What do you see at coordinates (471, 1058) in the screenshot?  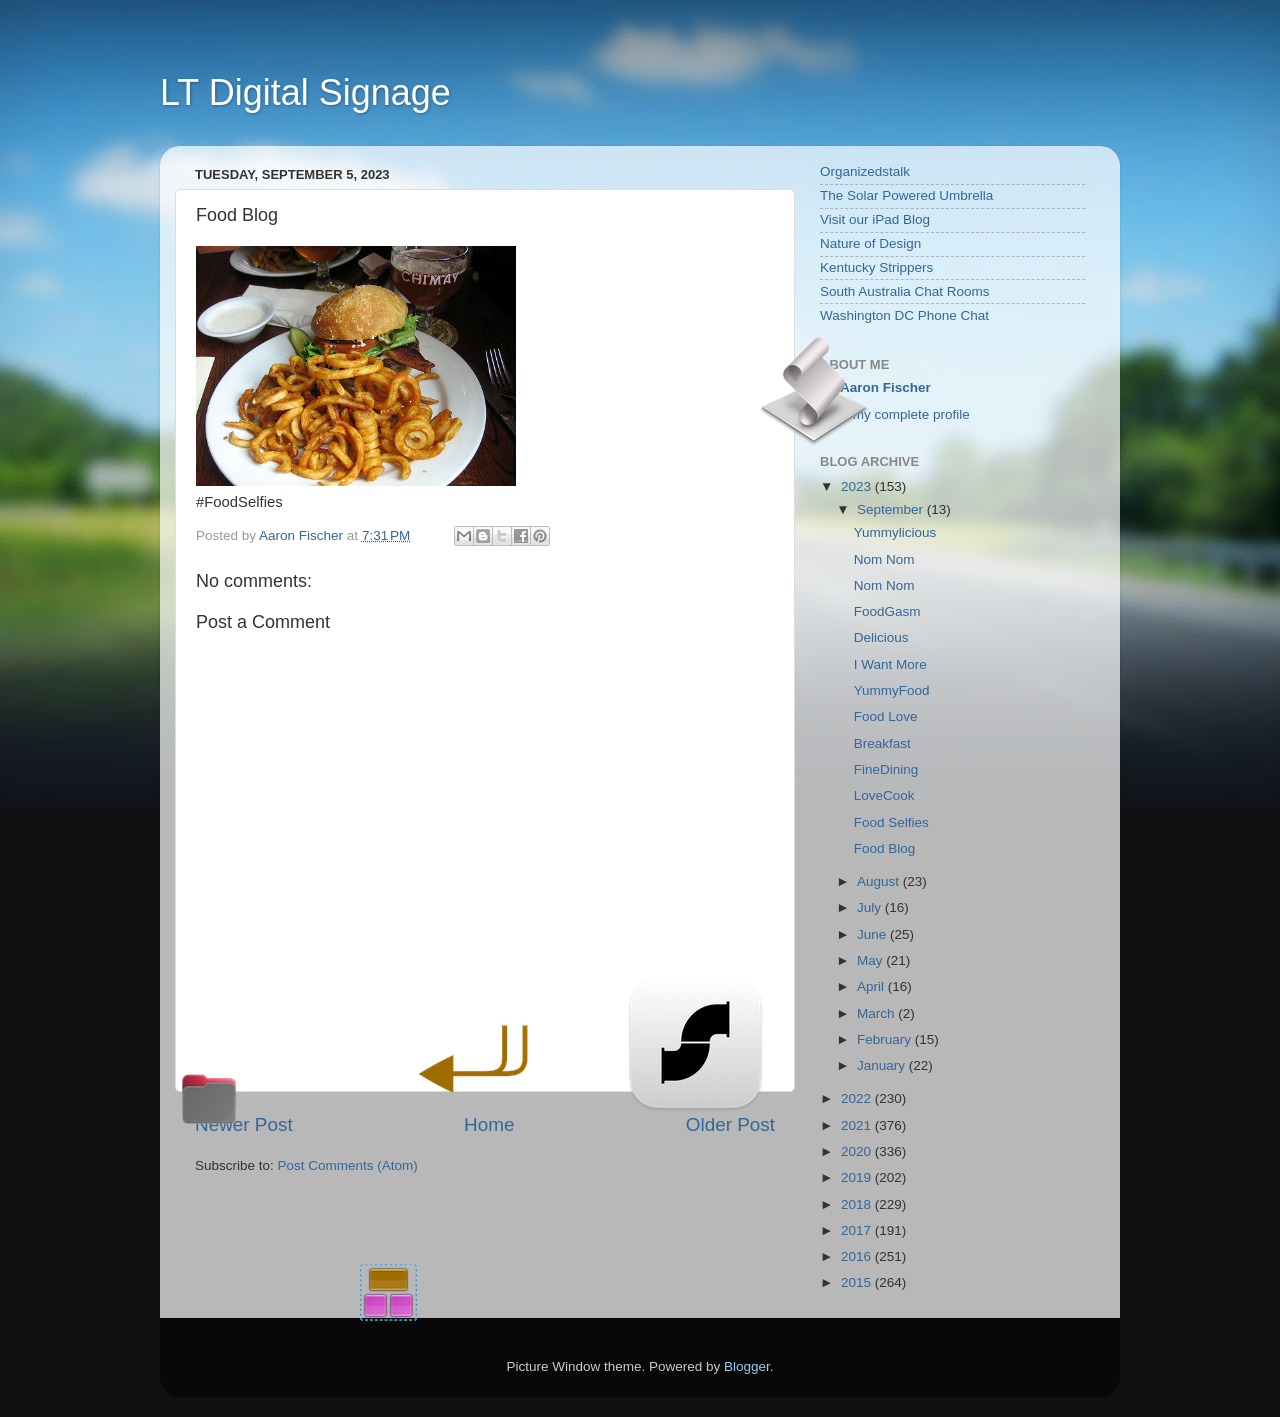 I see `reply to all recipients of an email` at bounding box center [471, 1058].